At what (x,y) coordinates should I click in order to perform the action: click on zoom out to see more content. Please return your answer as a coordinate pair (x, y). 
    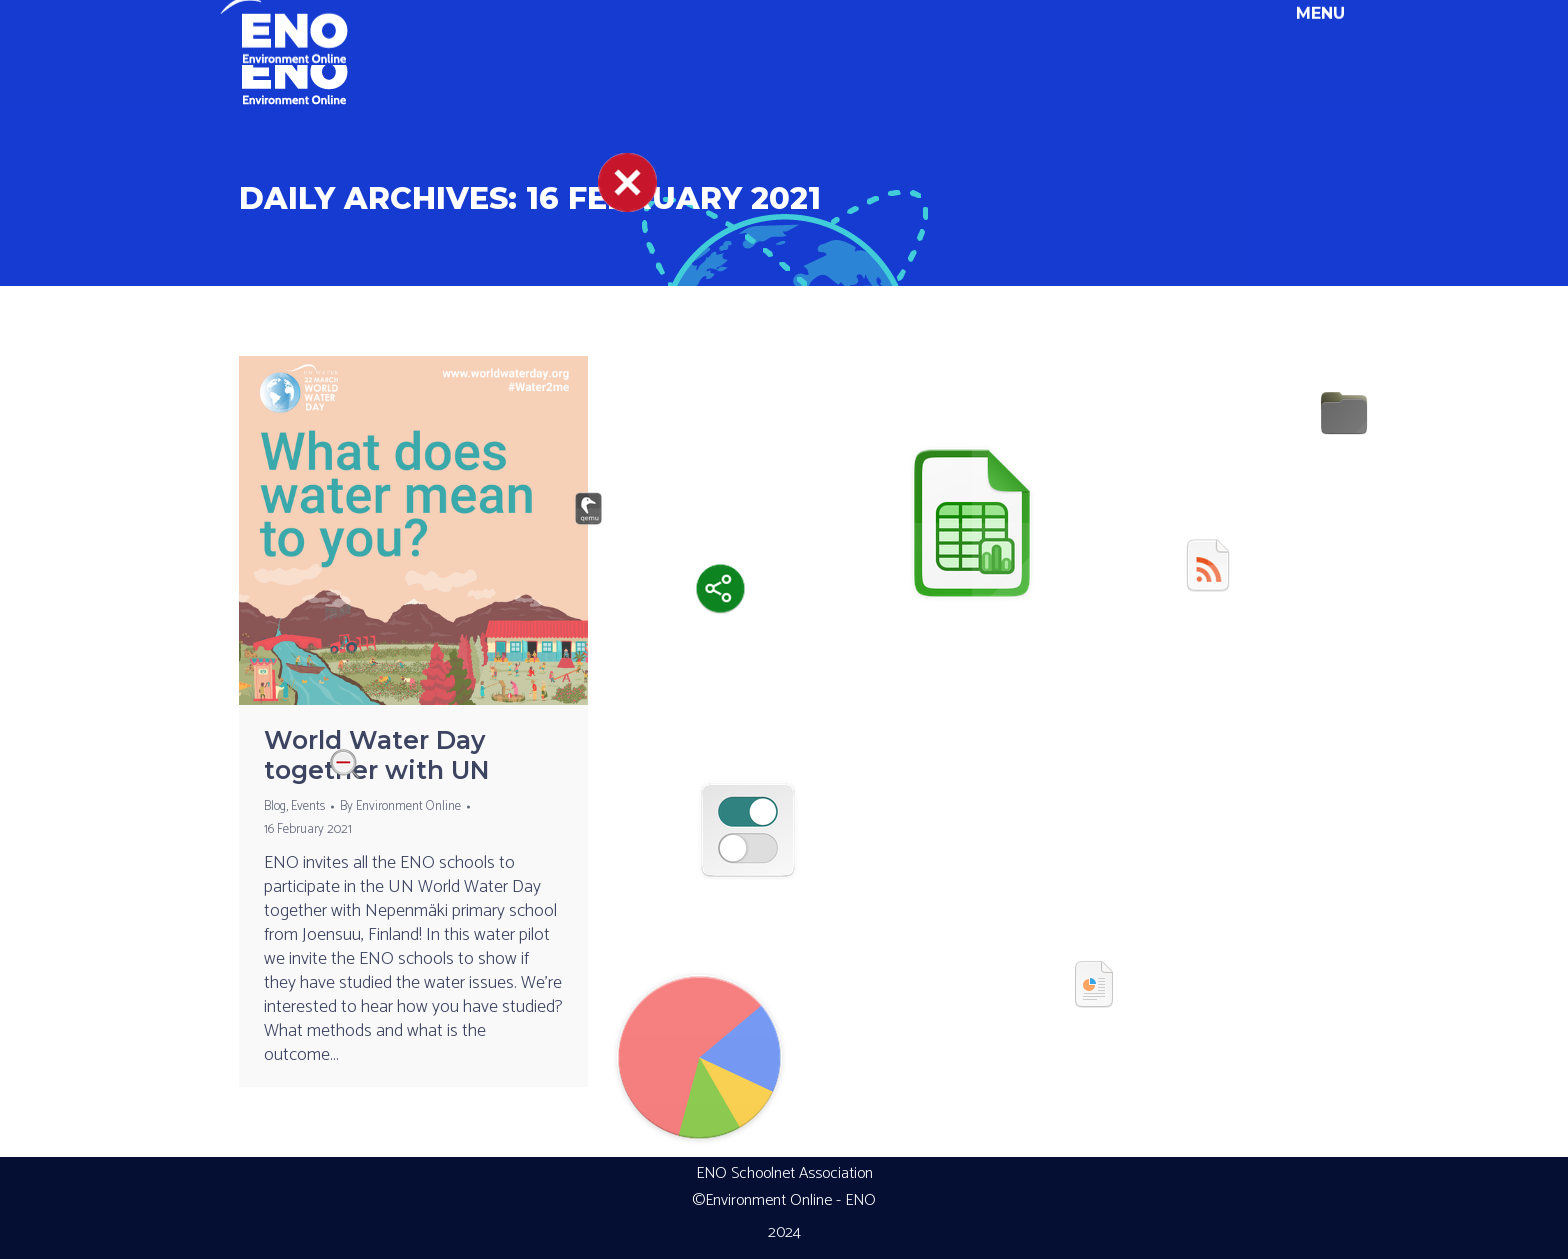
    Looking at the image, I should click on (345, 764).